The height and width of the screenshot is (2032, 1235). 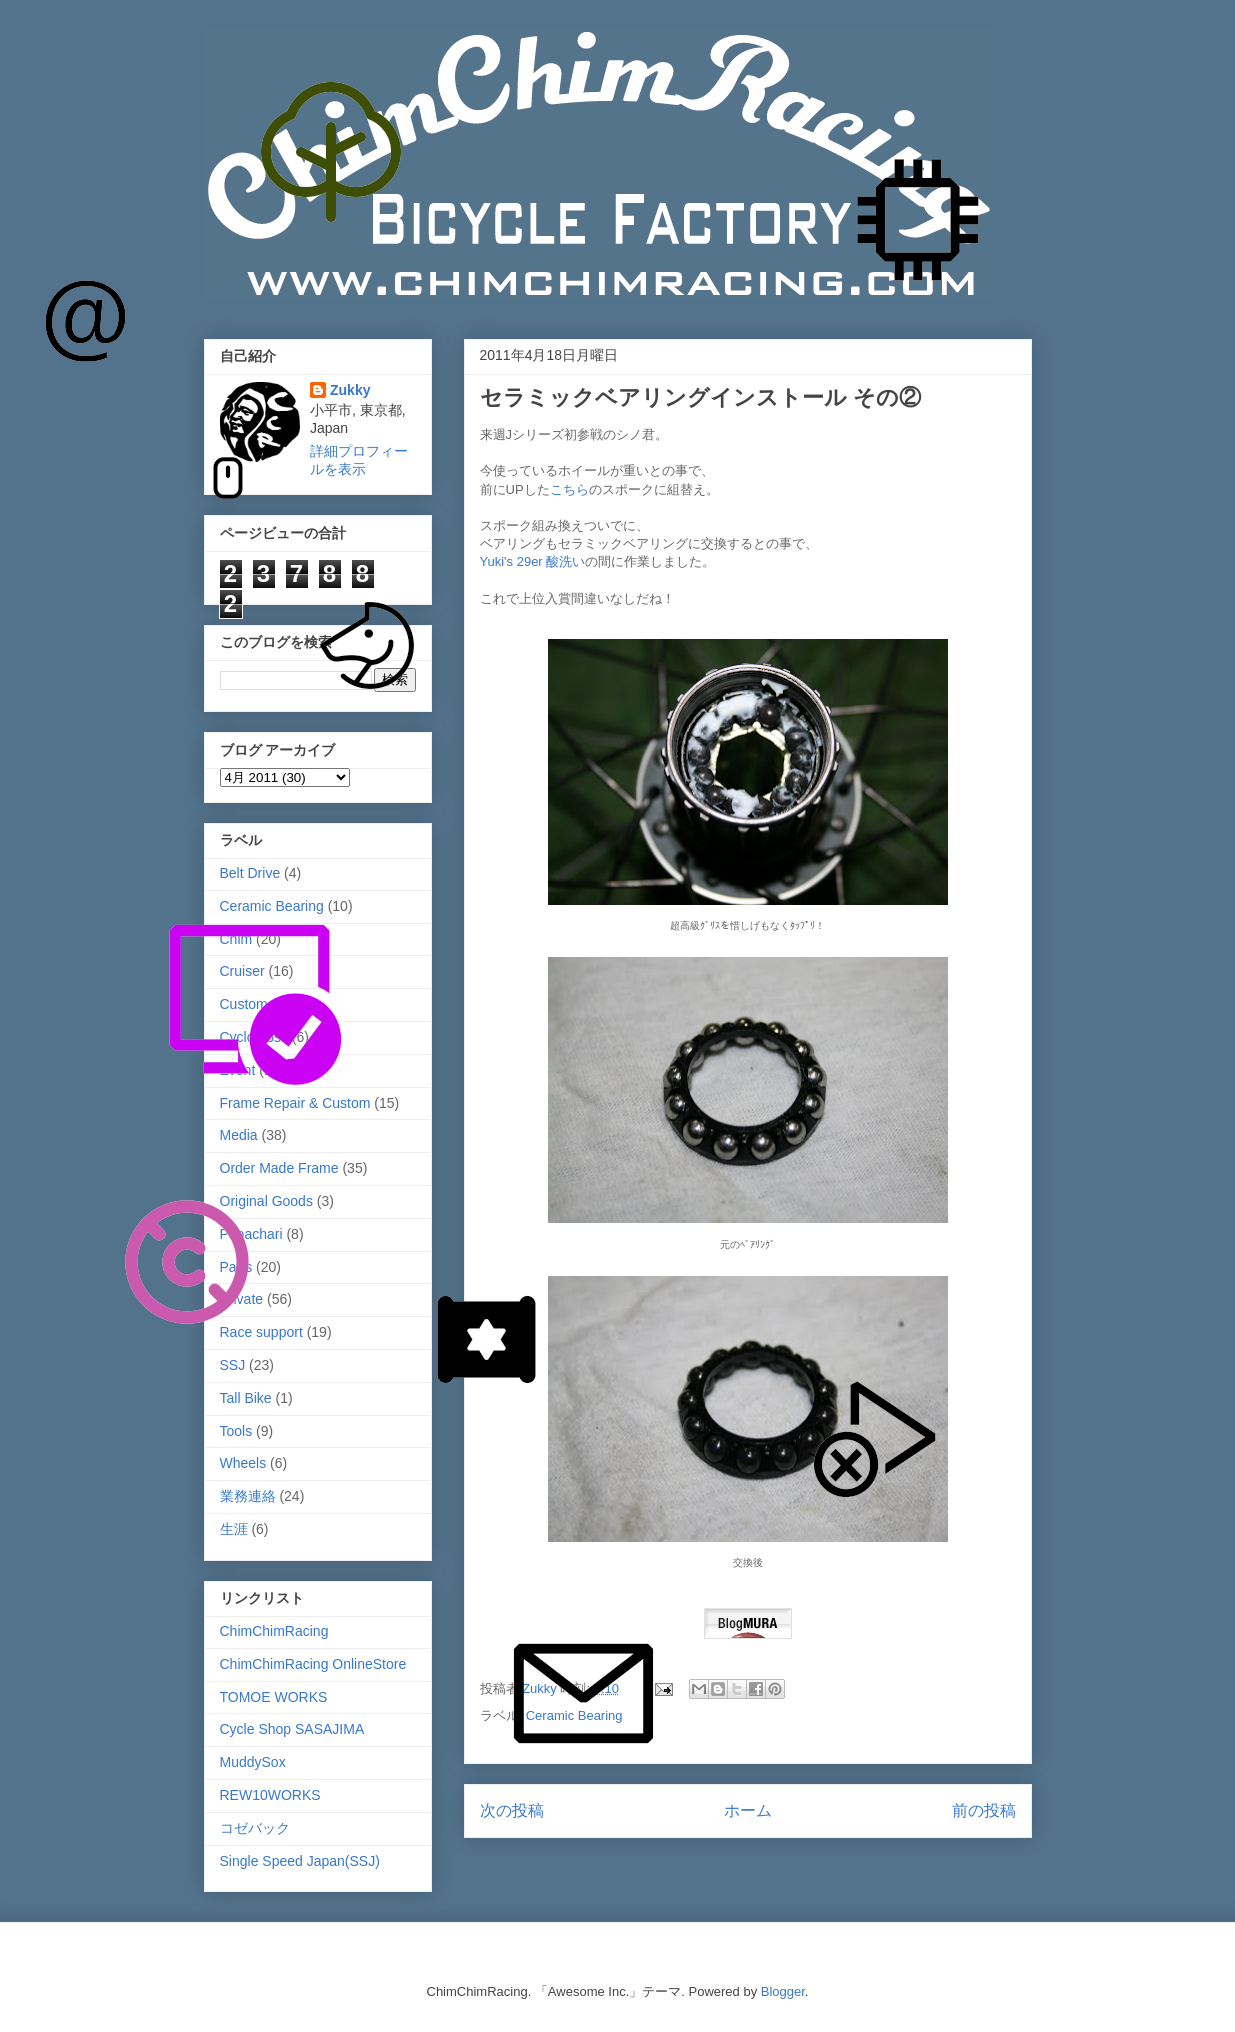 What do you see at coordinates (370, 645) in the screenshot?
I see `access equestrian or horse-related features` at bounding box center [370, 645].